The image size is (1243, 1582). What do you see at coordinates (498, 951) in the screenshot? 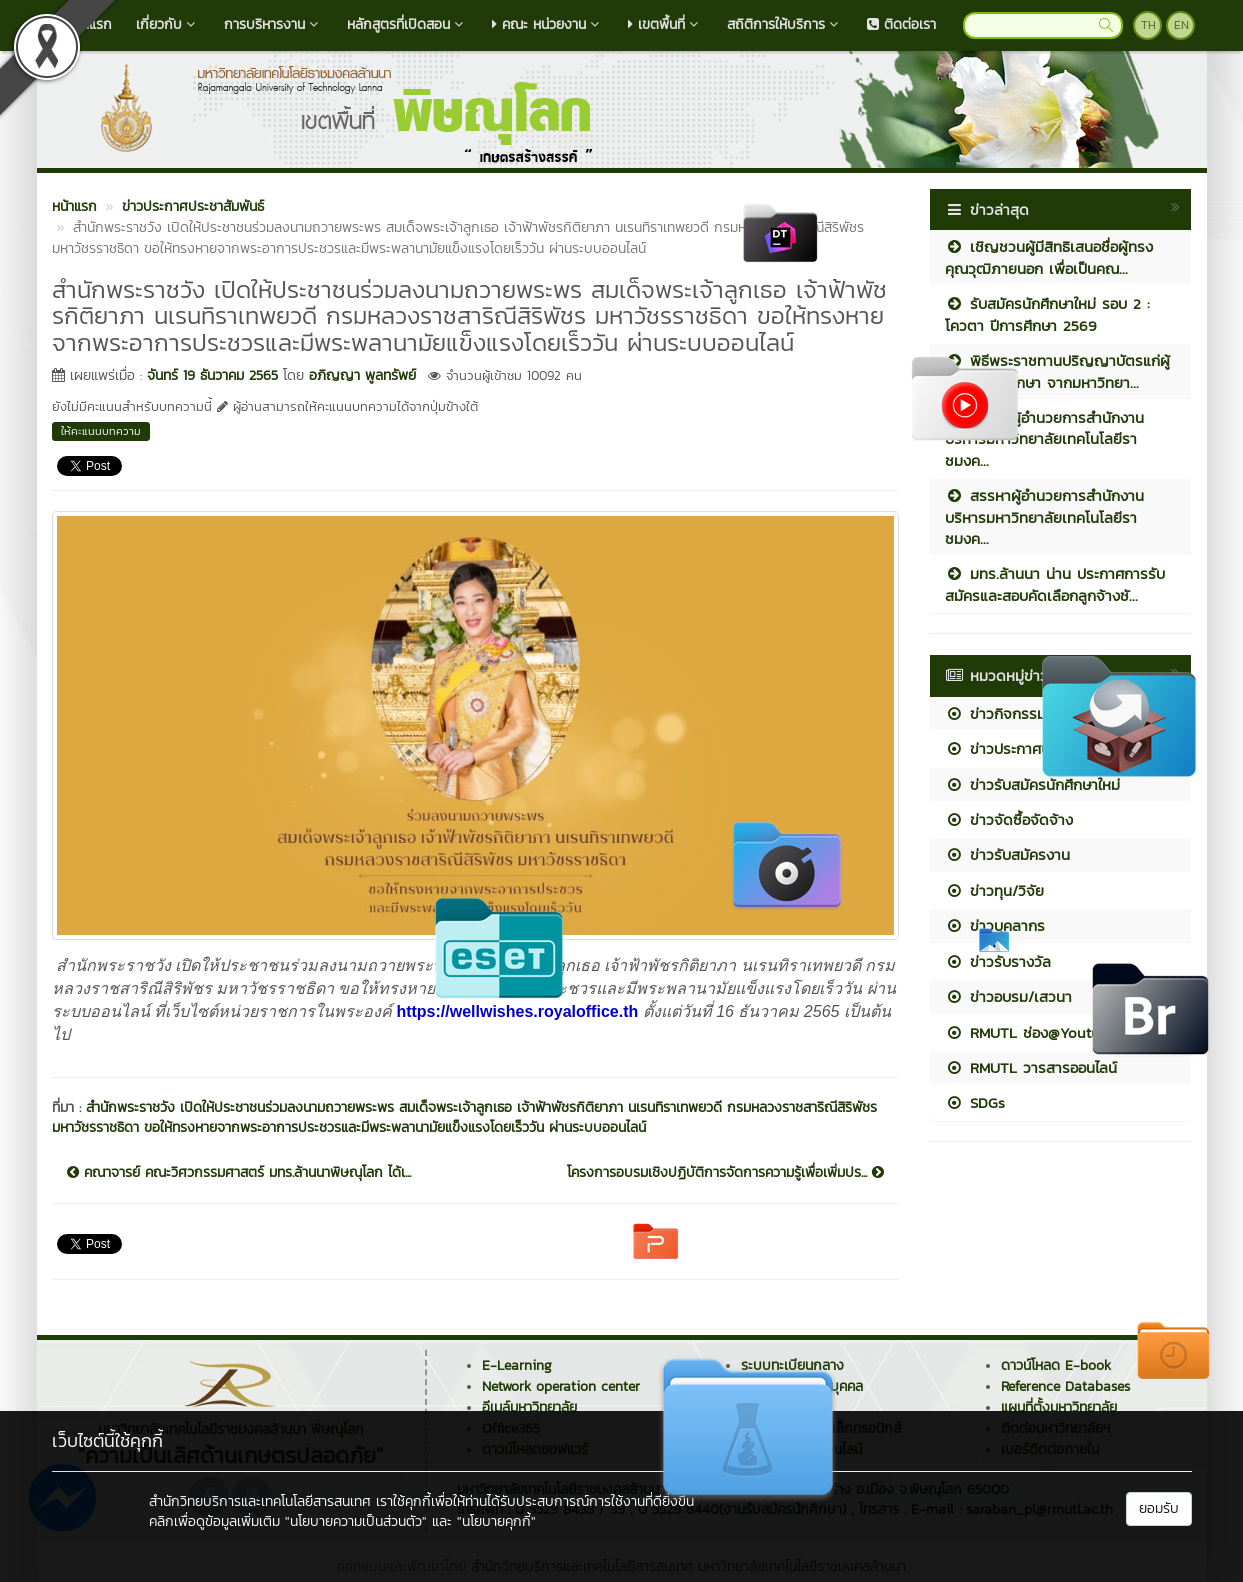
I see `open eset antivirus files folder` at bounding box center [498, 951].